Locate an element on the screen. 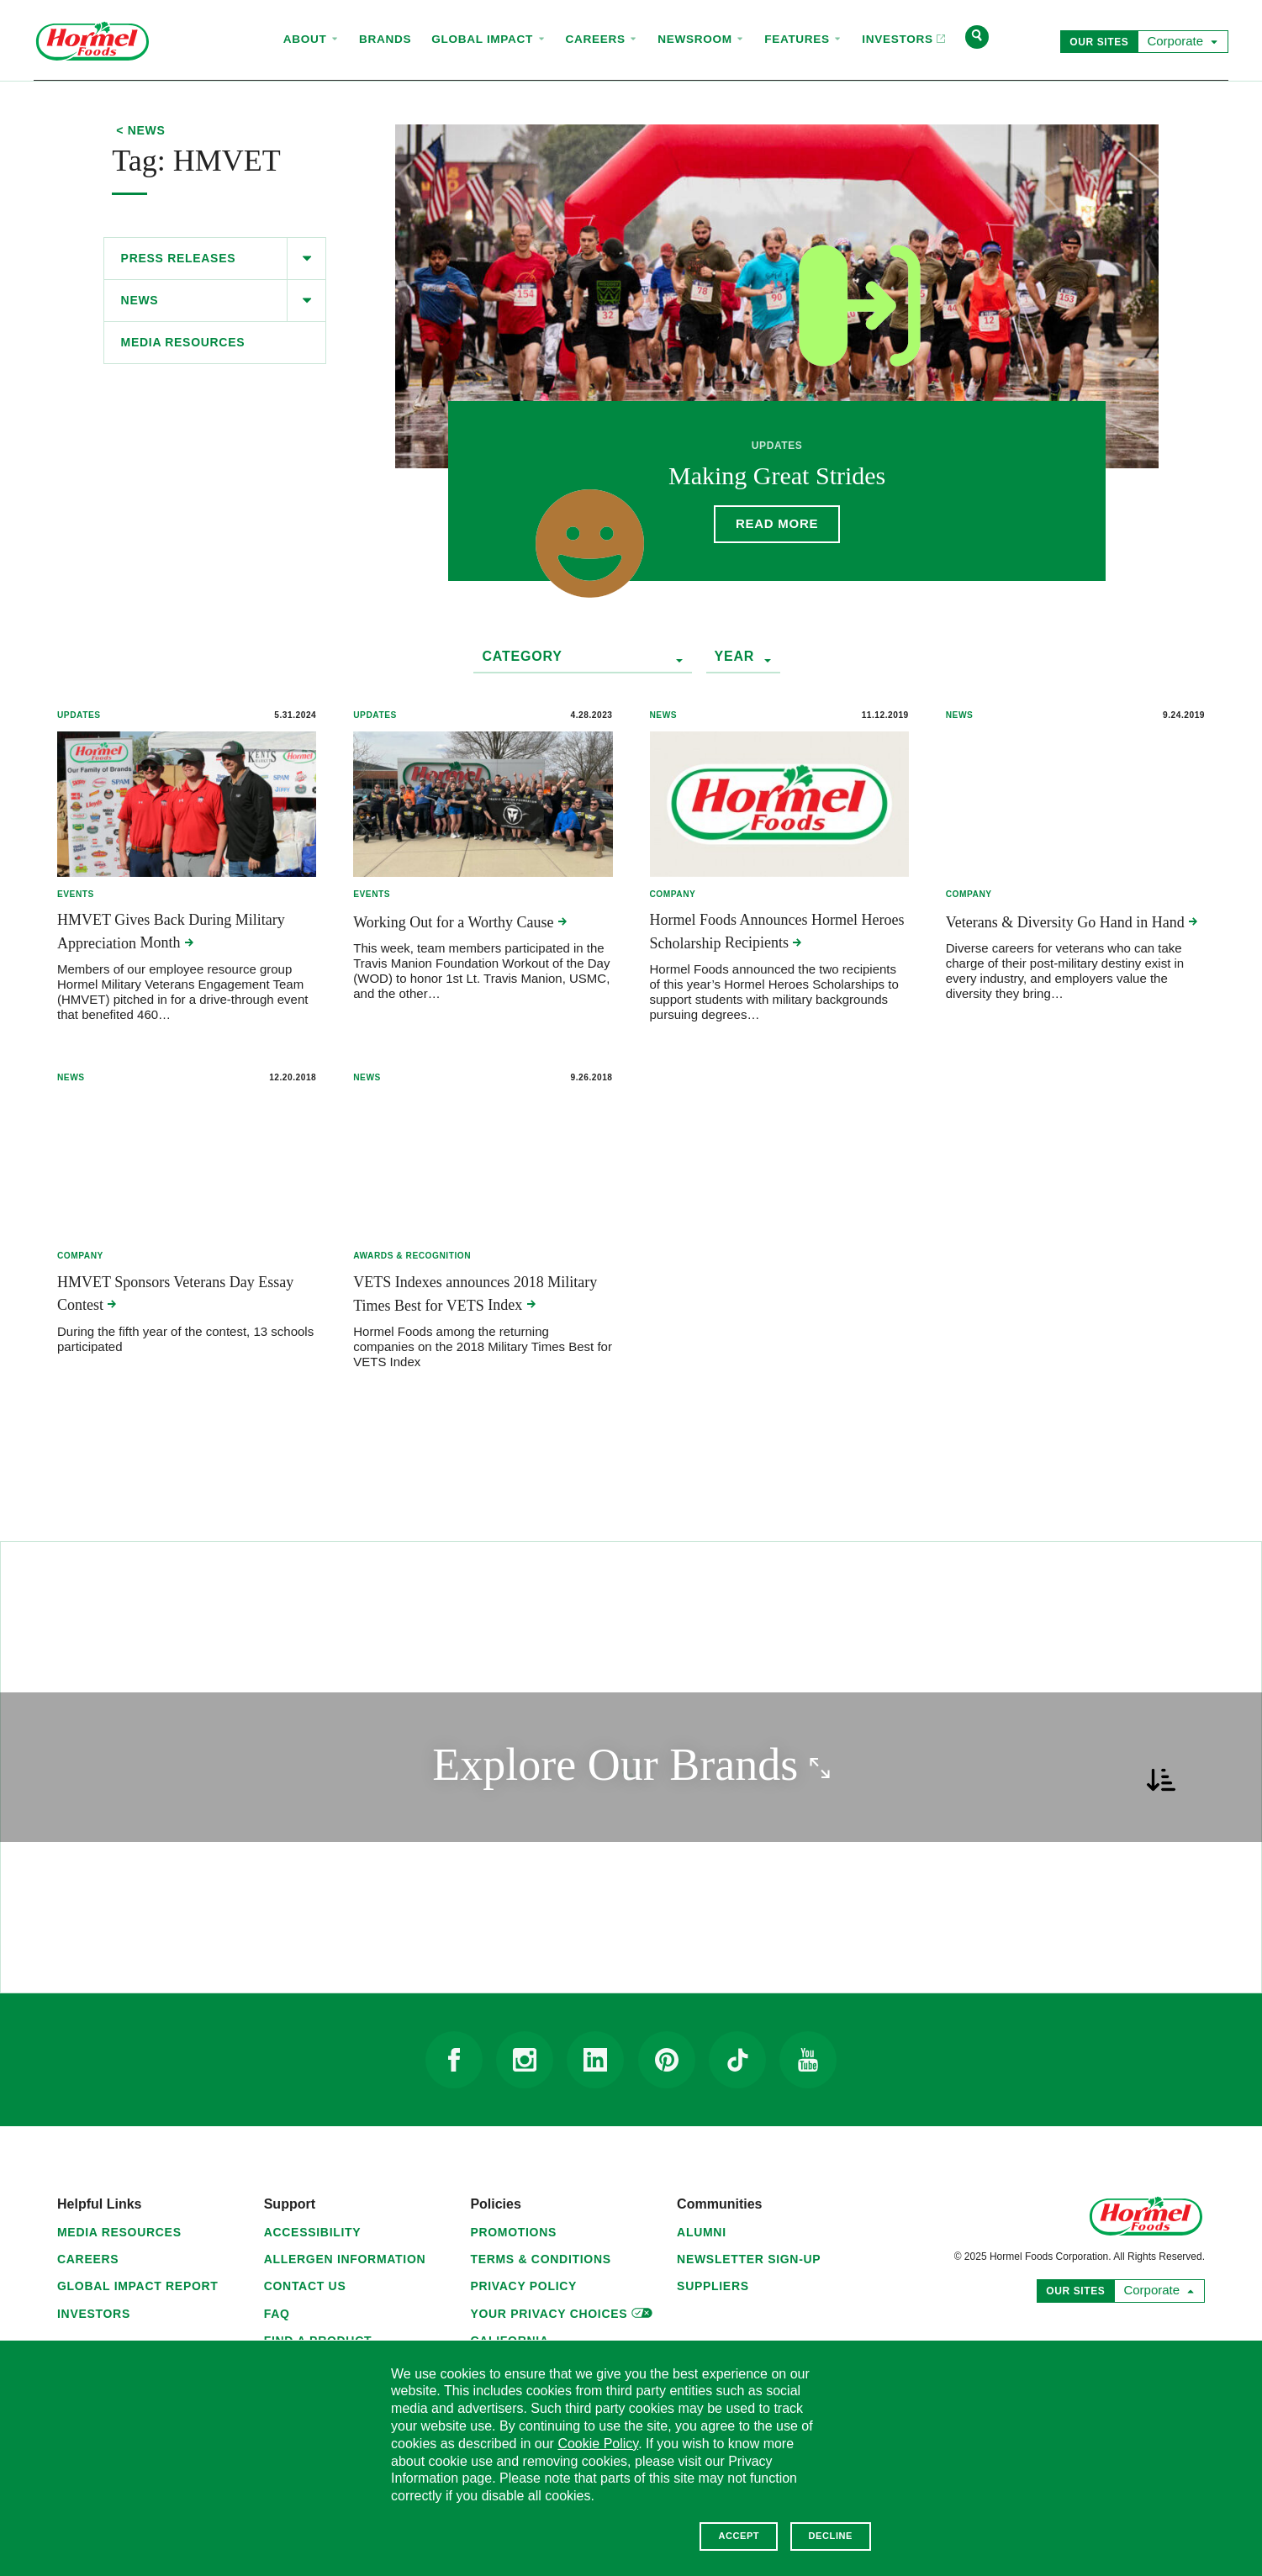  add a reaction or emoji is located at coordinates (589, 543).